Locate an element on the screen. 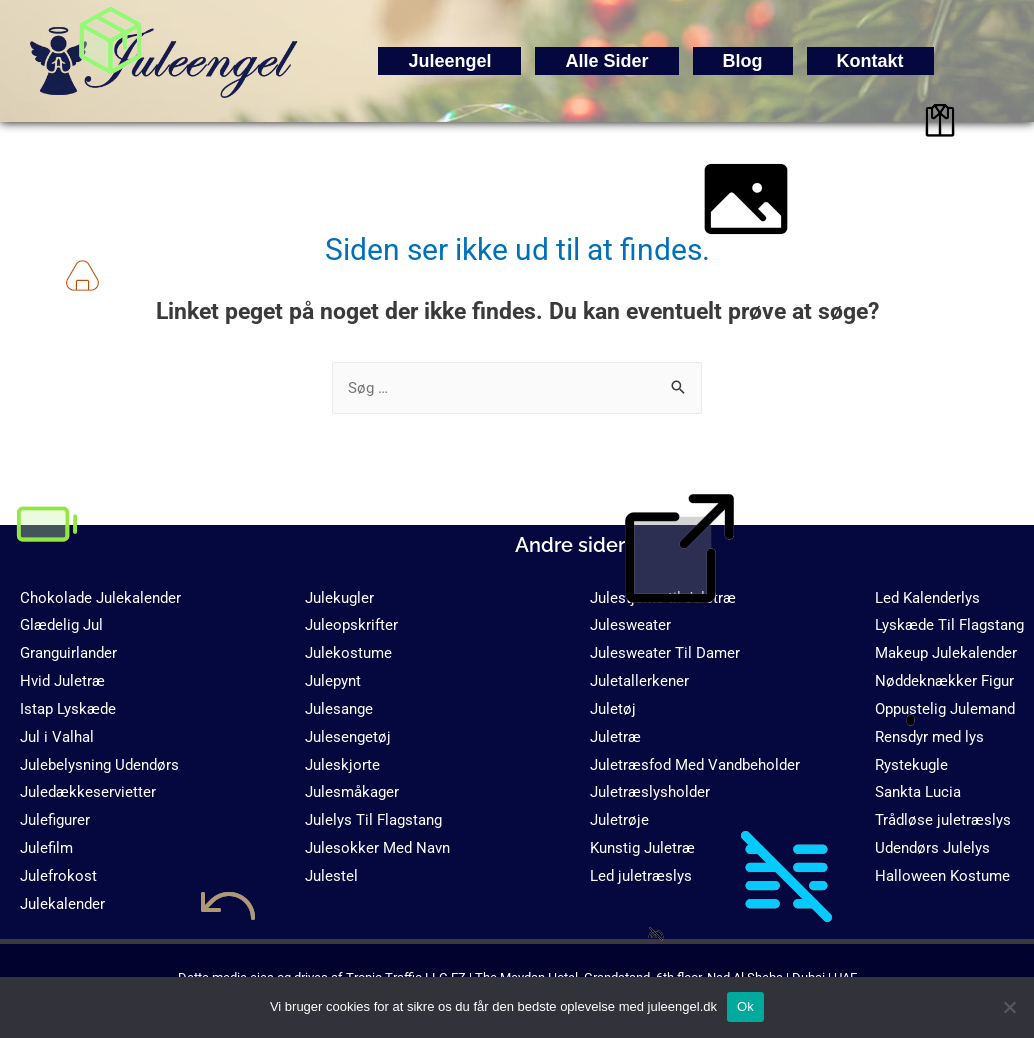 The image size is (1034, 1038). view clothing or apparel items is located at coordinates (940, 121).